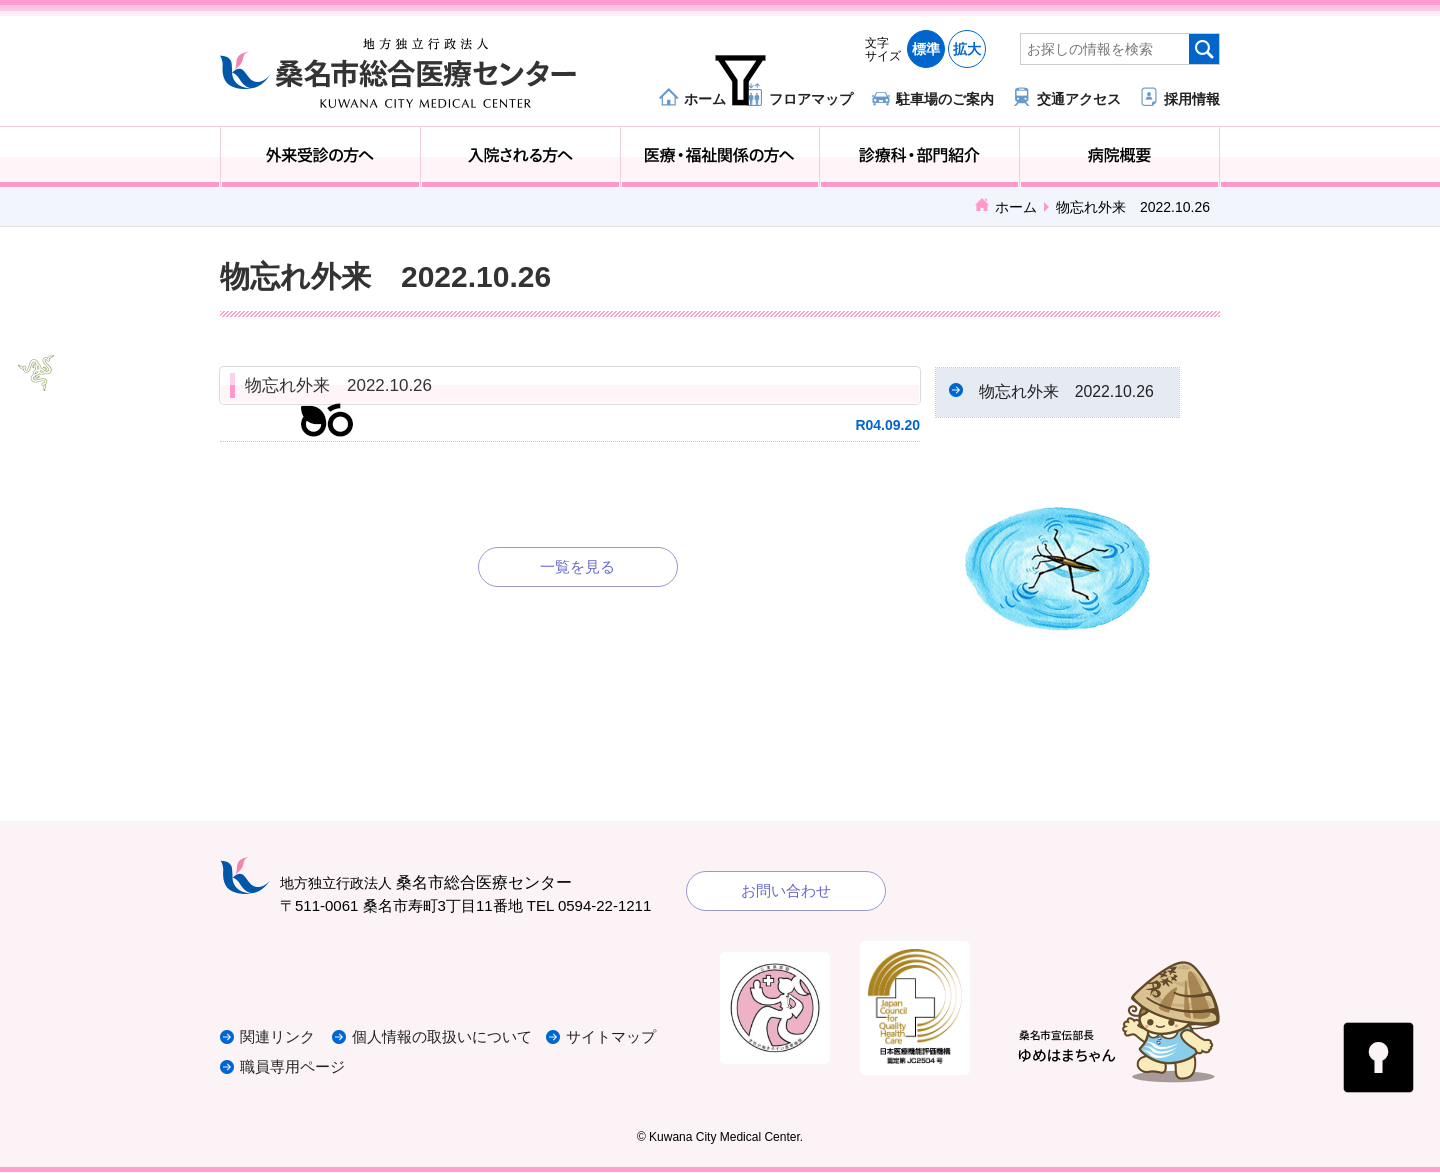 This screenshot has height=1173, width=1440. I want to click on visit razer website or store, so click(36, 373).